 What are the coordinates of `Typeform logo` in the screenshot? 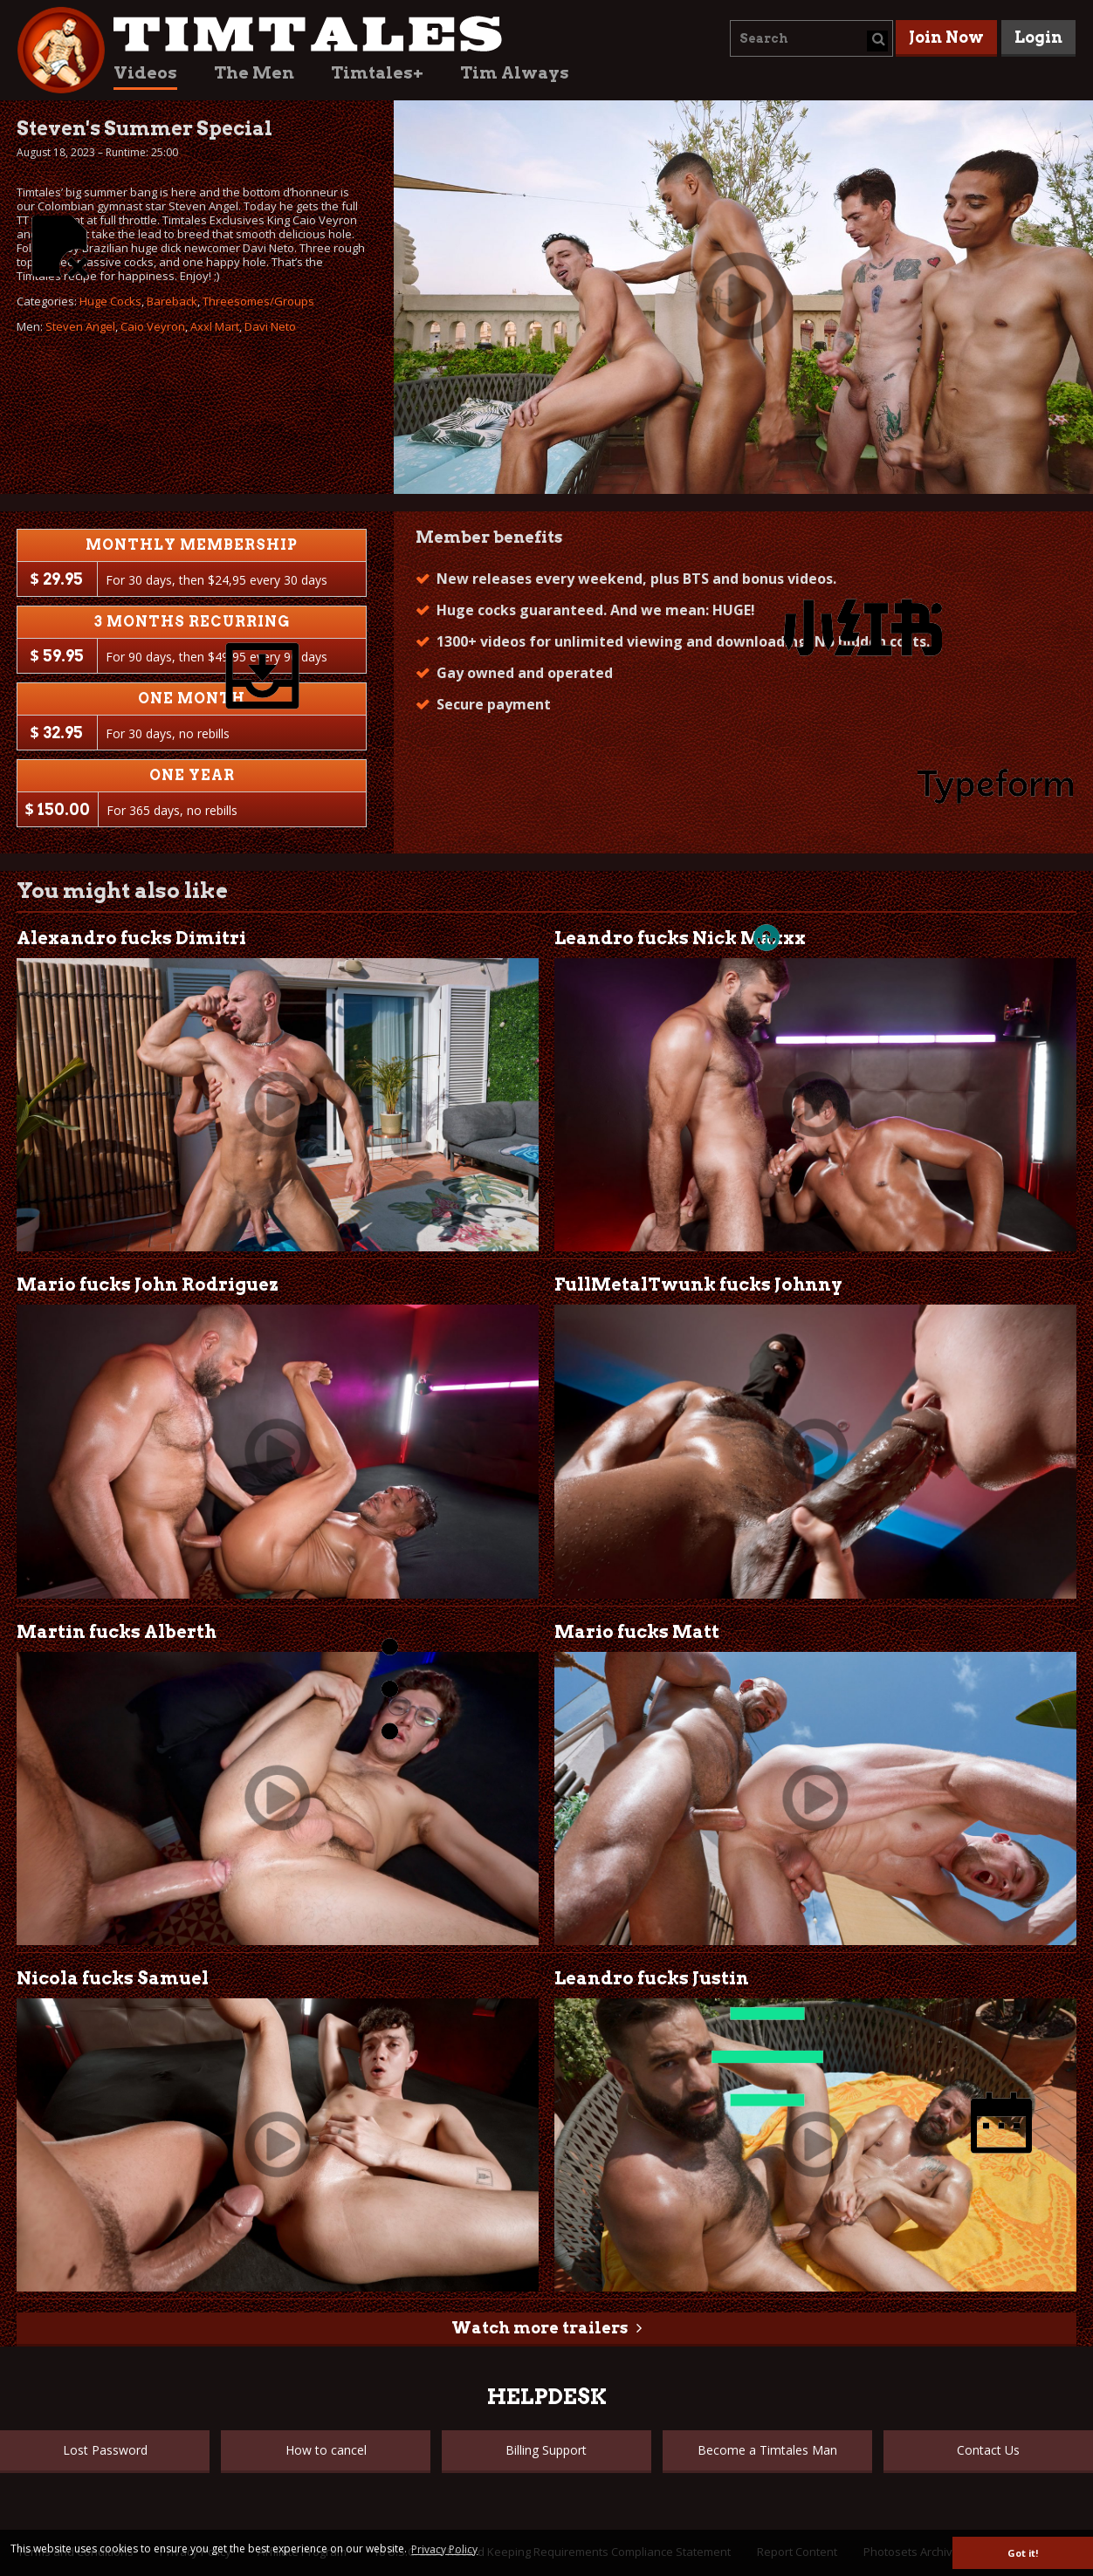 It's located at (995, 786).